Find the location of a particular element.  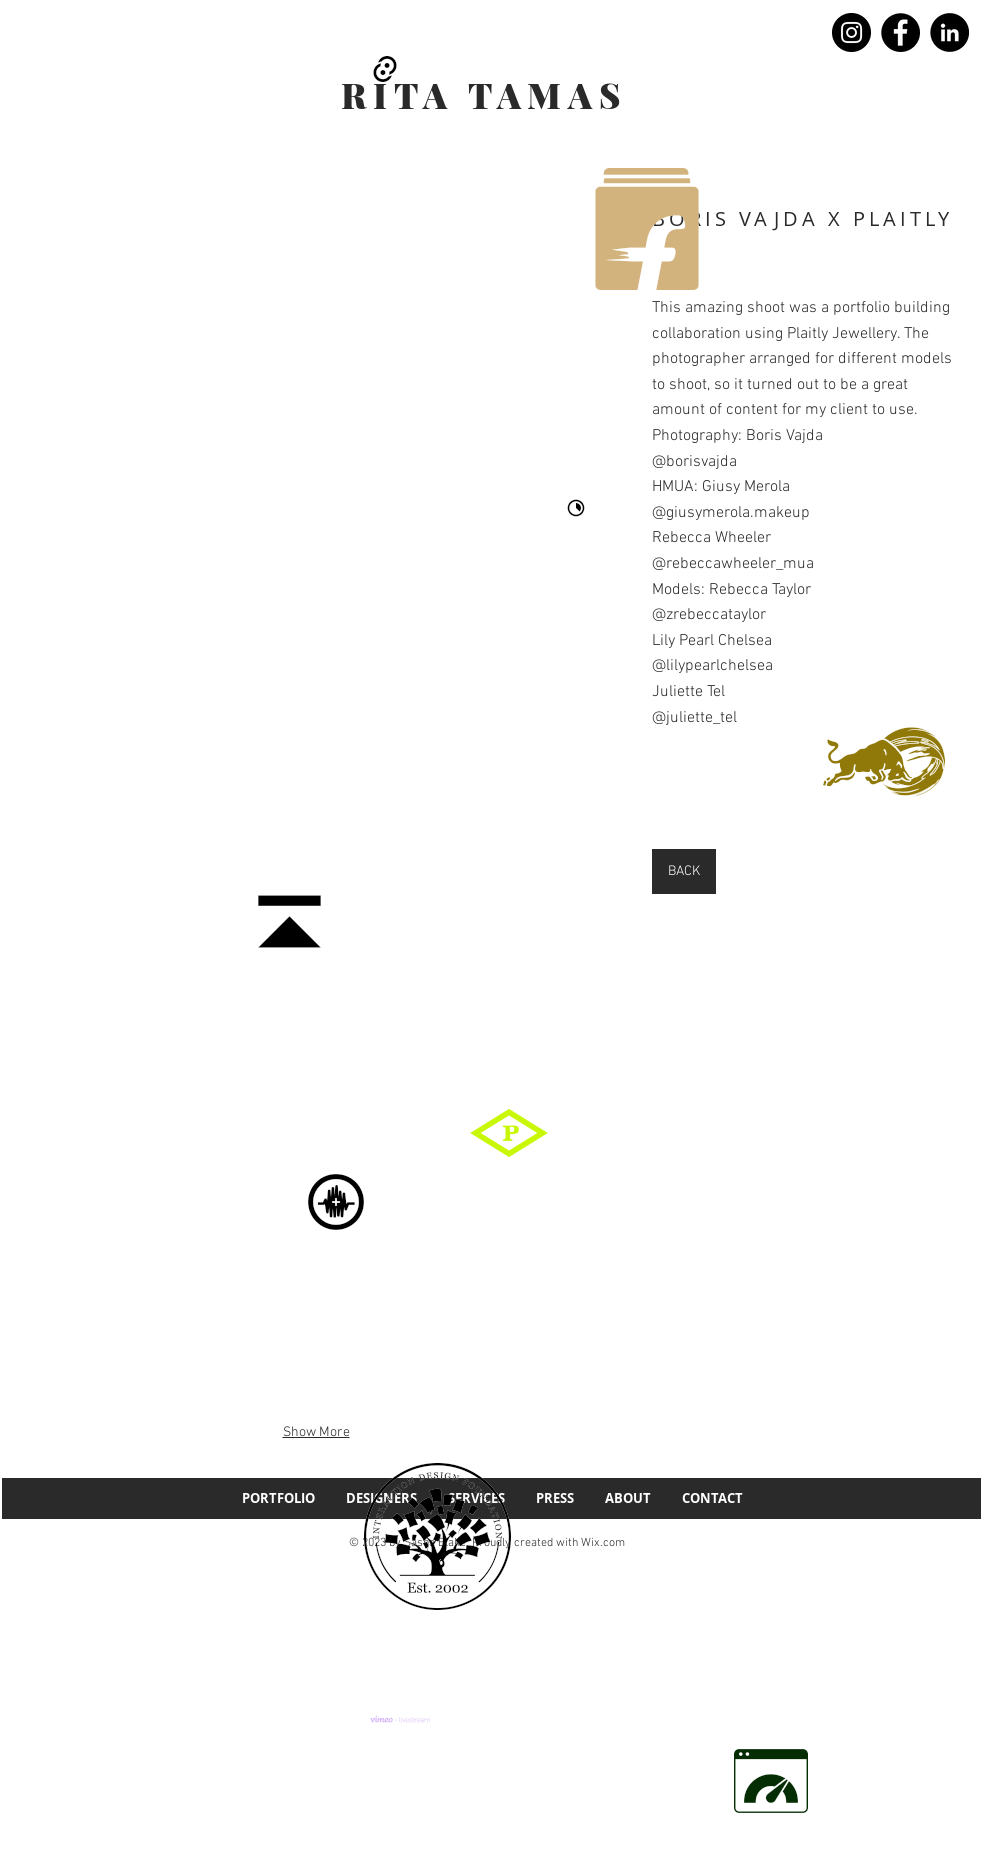

tauri framework logo is located at coordinates (385, 69).